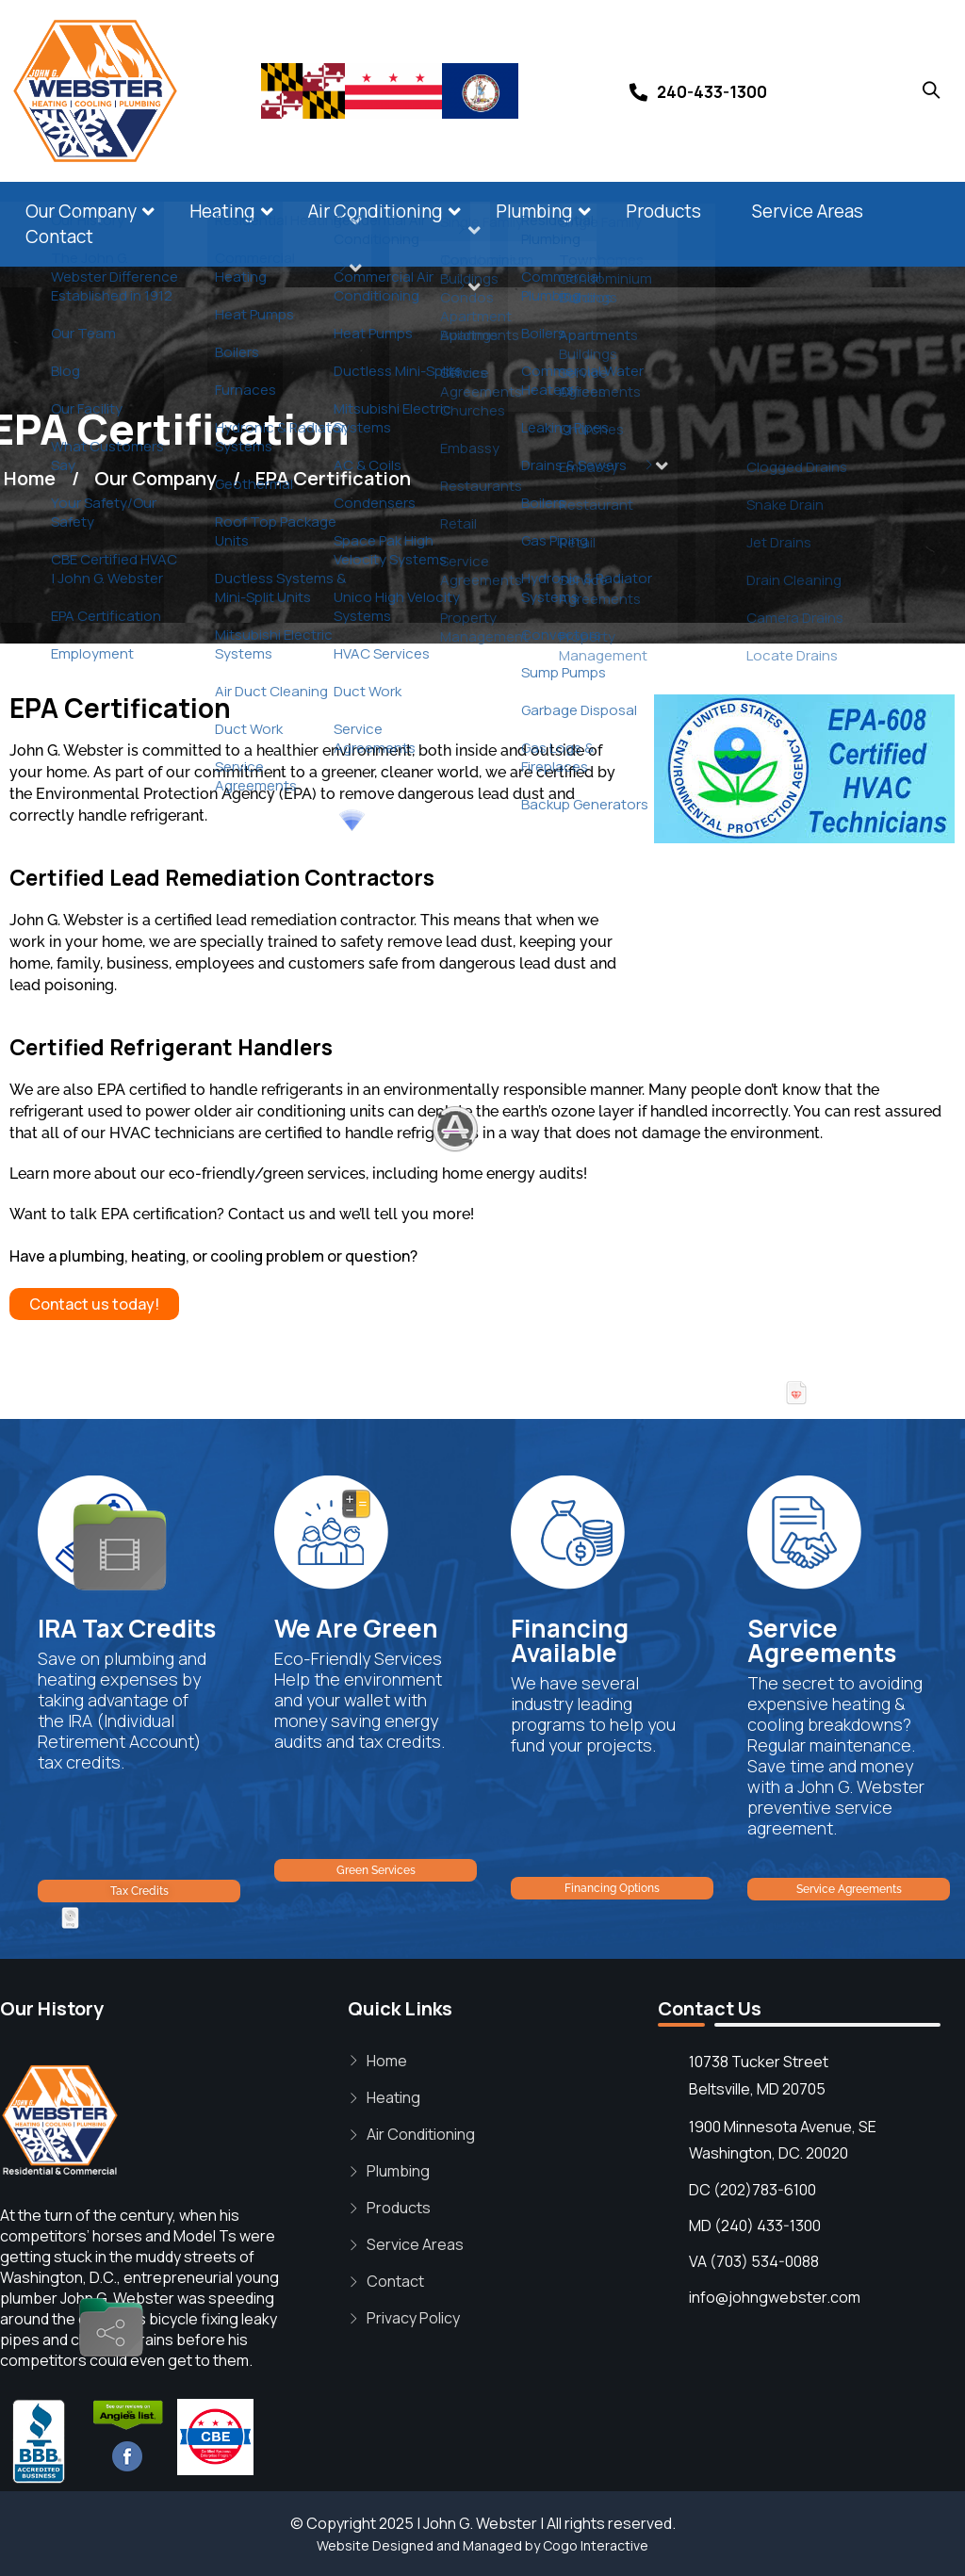  I want to click on raw disk image file type indicator, so click(70, 1917).